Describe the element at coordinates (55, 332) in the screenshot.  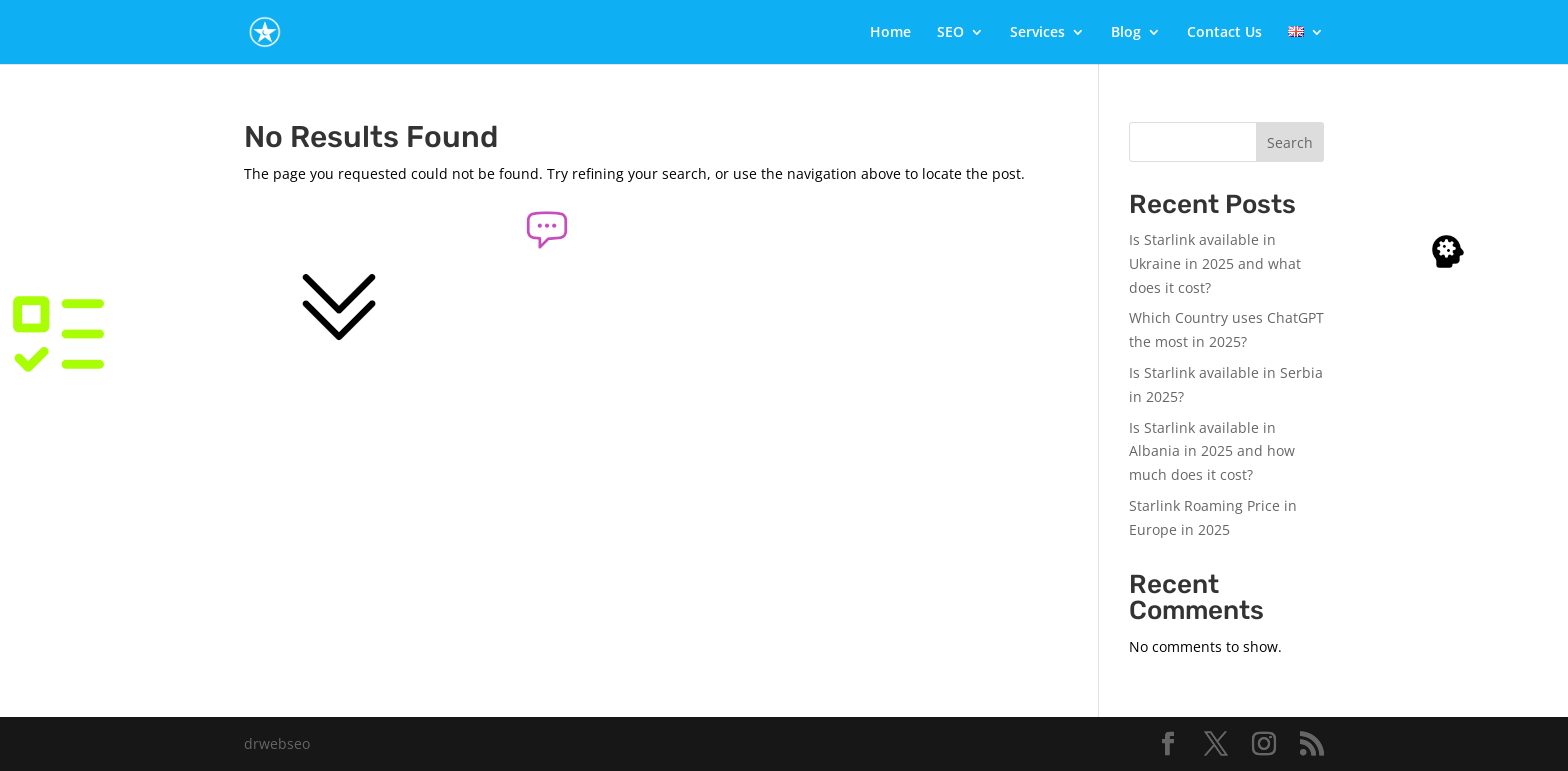
I see `view task list or checklist` at that location.